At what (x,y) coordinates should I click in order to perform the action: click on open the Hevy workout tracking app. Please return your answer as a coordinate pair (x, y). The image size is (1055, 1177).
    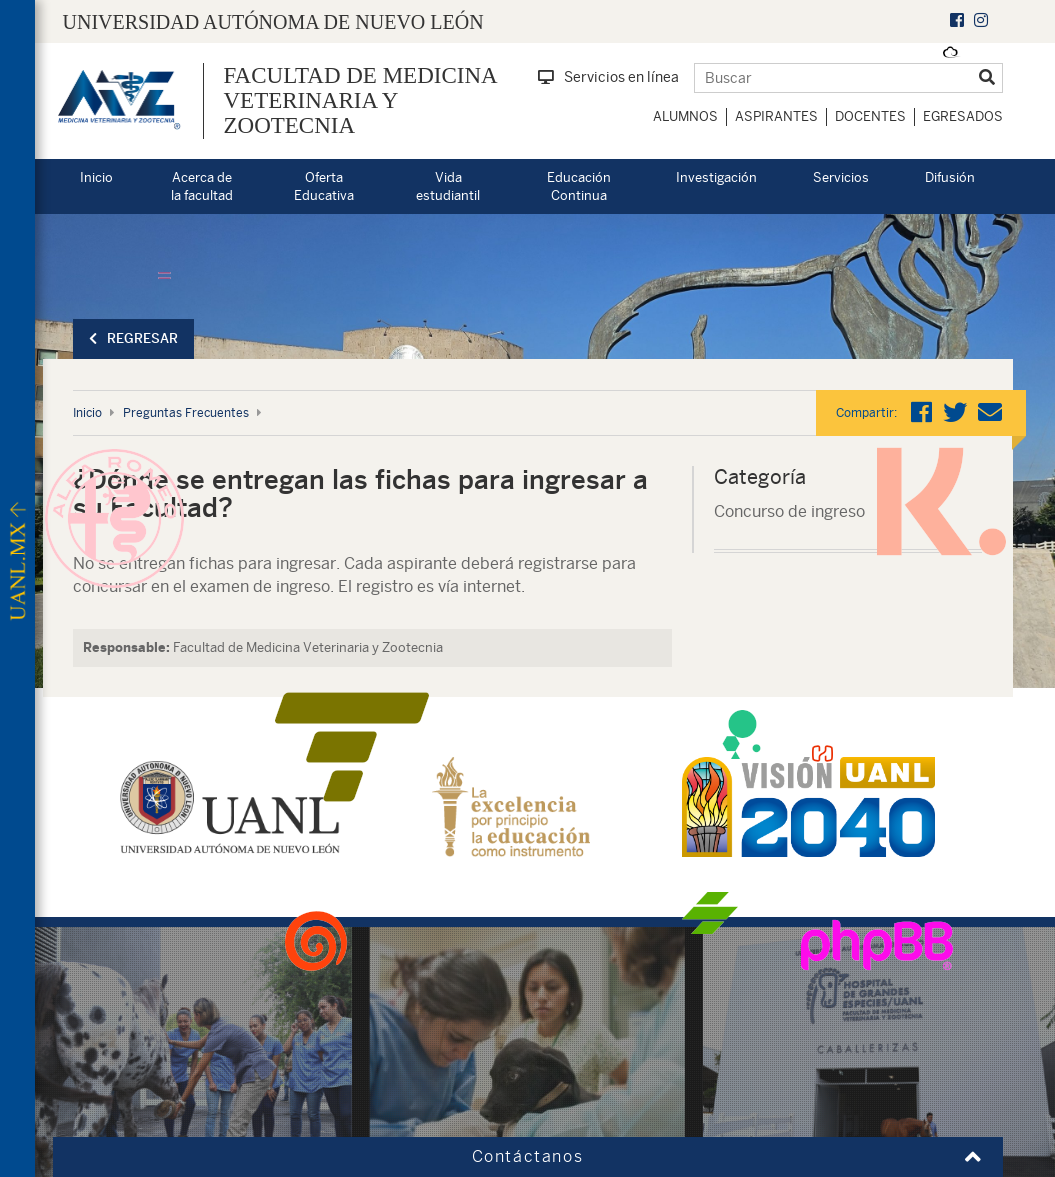
    Looking at the image, I should click on (822, 753).